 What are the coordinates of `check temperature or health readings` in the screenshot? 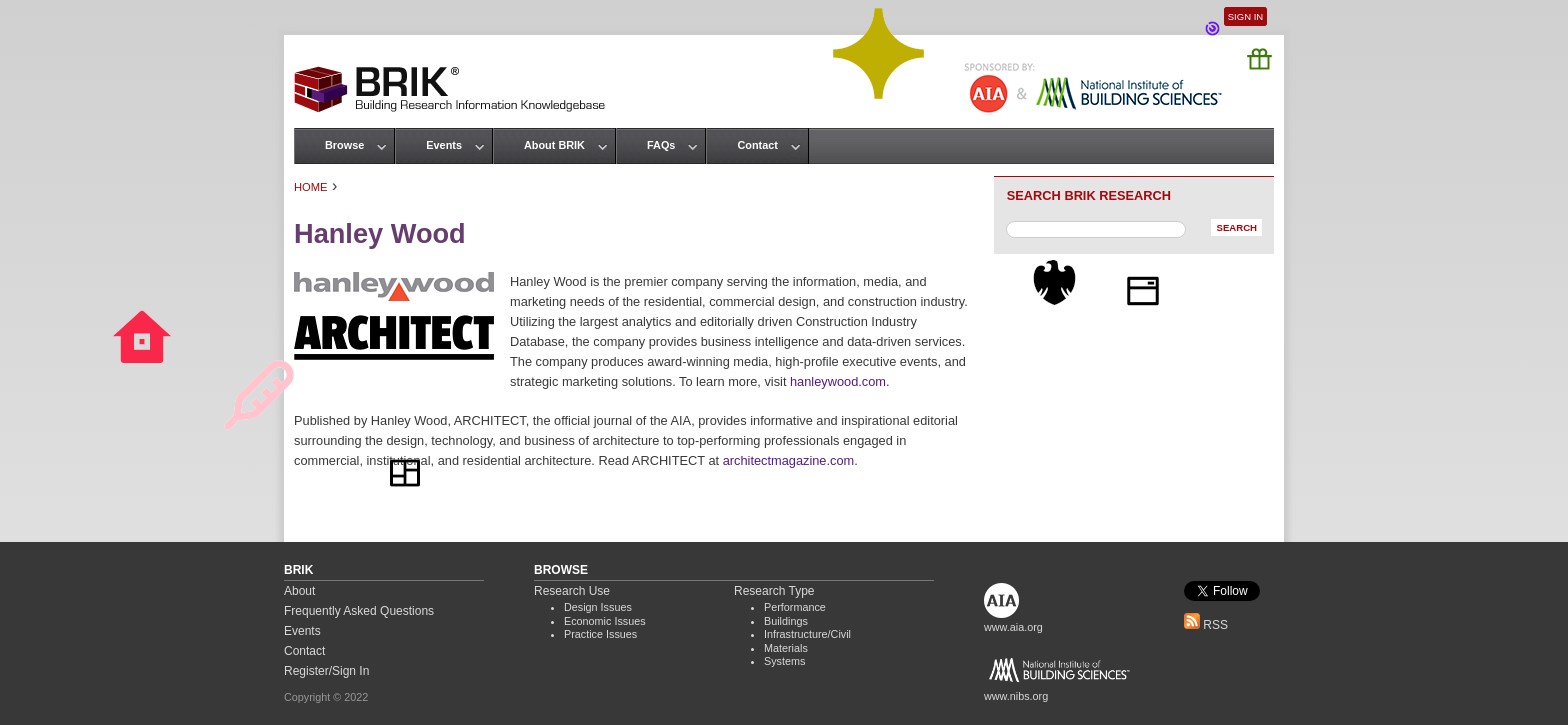 It's located at (258, 395).